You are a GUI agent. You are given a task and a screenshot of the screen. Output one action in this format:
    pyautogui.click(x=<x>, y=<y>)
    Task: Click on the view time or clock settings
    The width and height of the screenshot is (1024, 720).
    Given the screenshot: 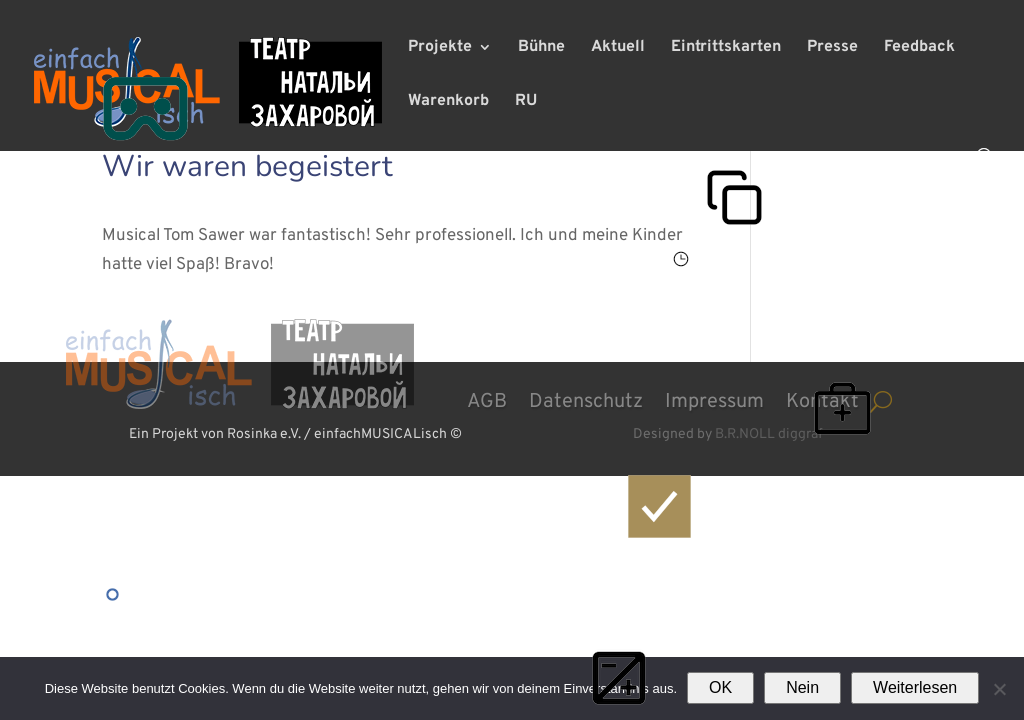 What is the action you would take?
    pyautogui.click(x=681, y=259)
    